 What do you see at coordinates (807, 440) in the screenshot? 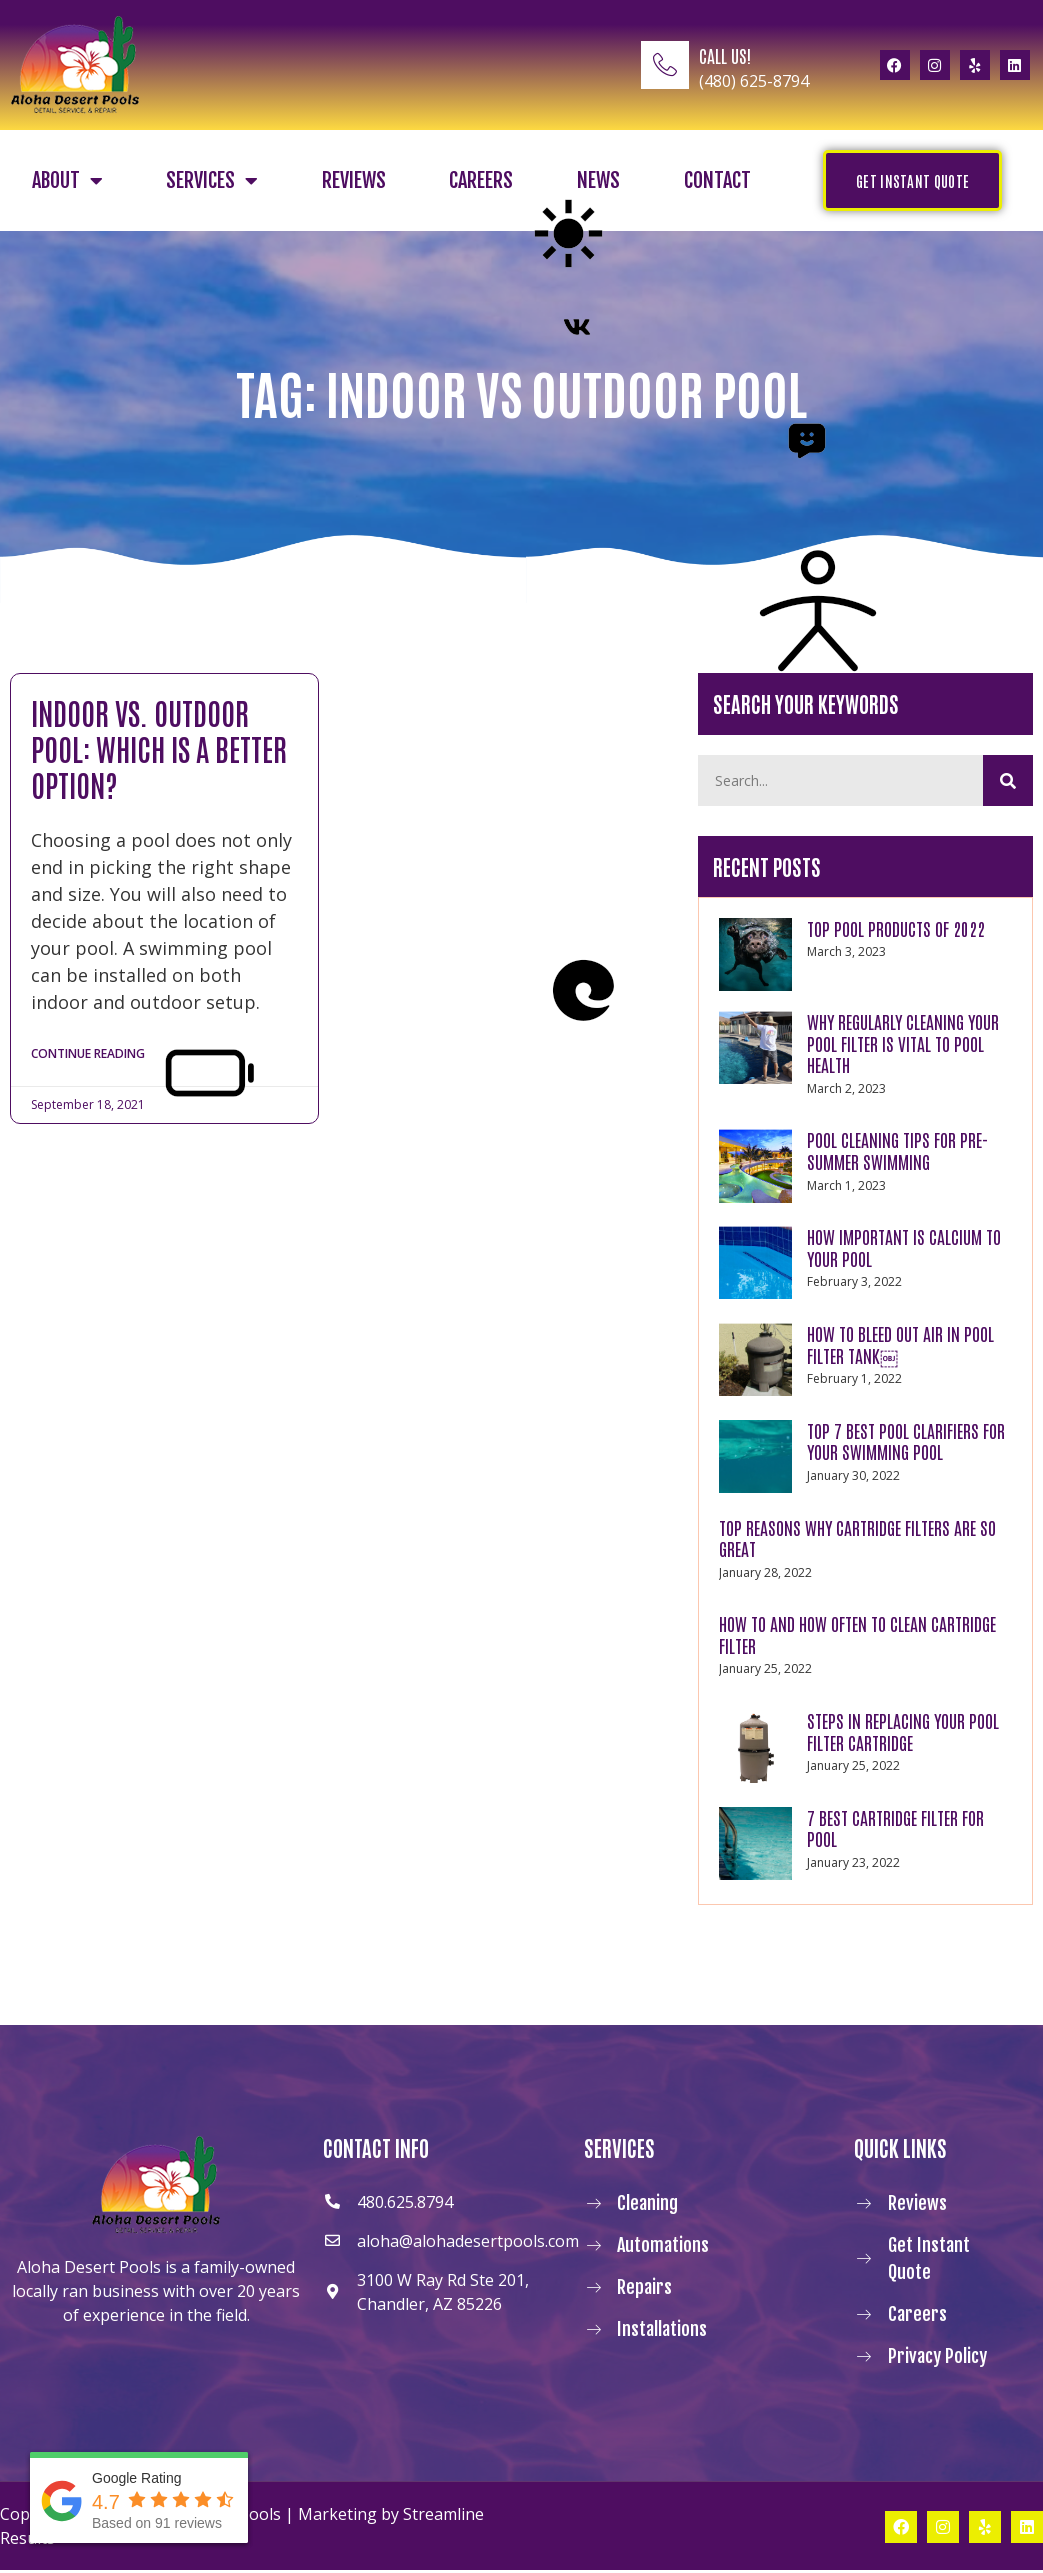
I see `open chatbot or AI assistant` at bounding box center [807, 440].